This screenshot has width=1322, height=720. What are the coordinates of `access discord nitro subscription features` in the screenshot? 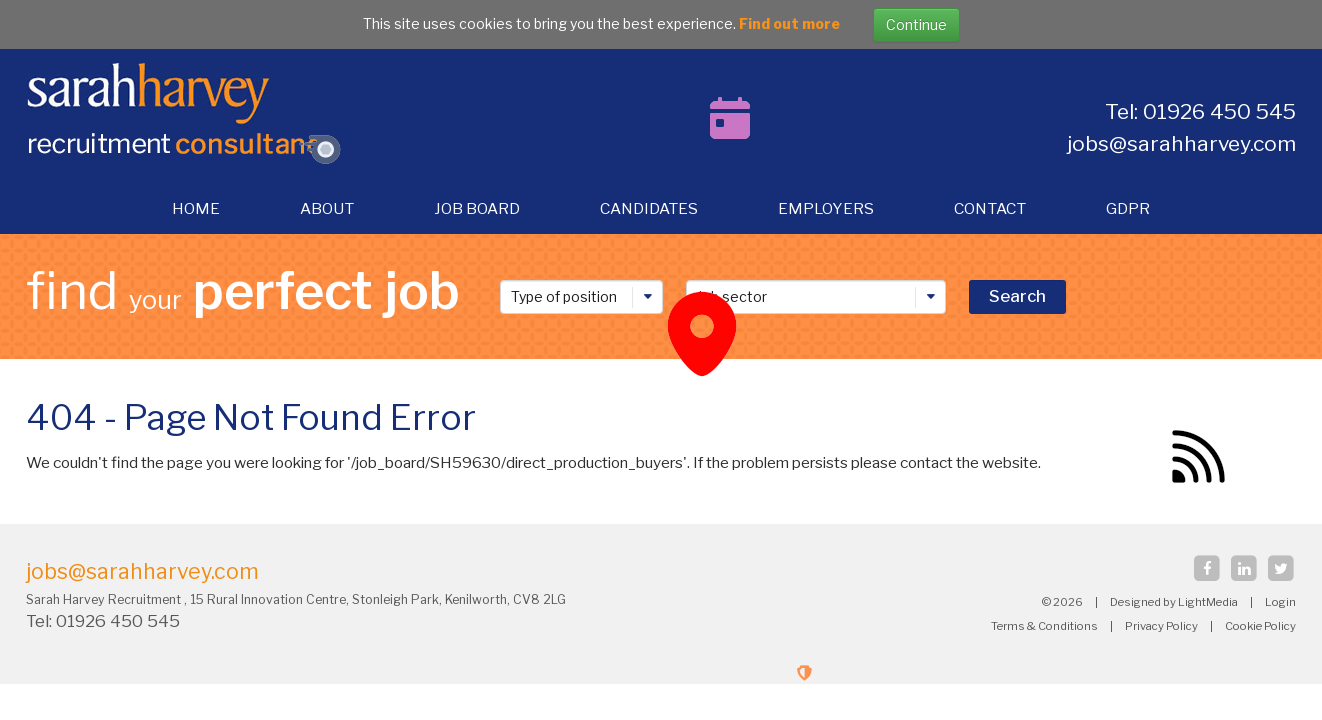 It's located at (320, 149).